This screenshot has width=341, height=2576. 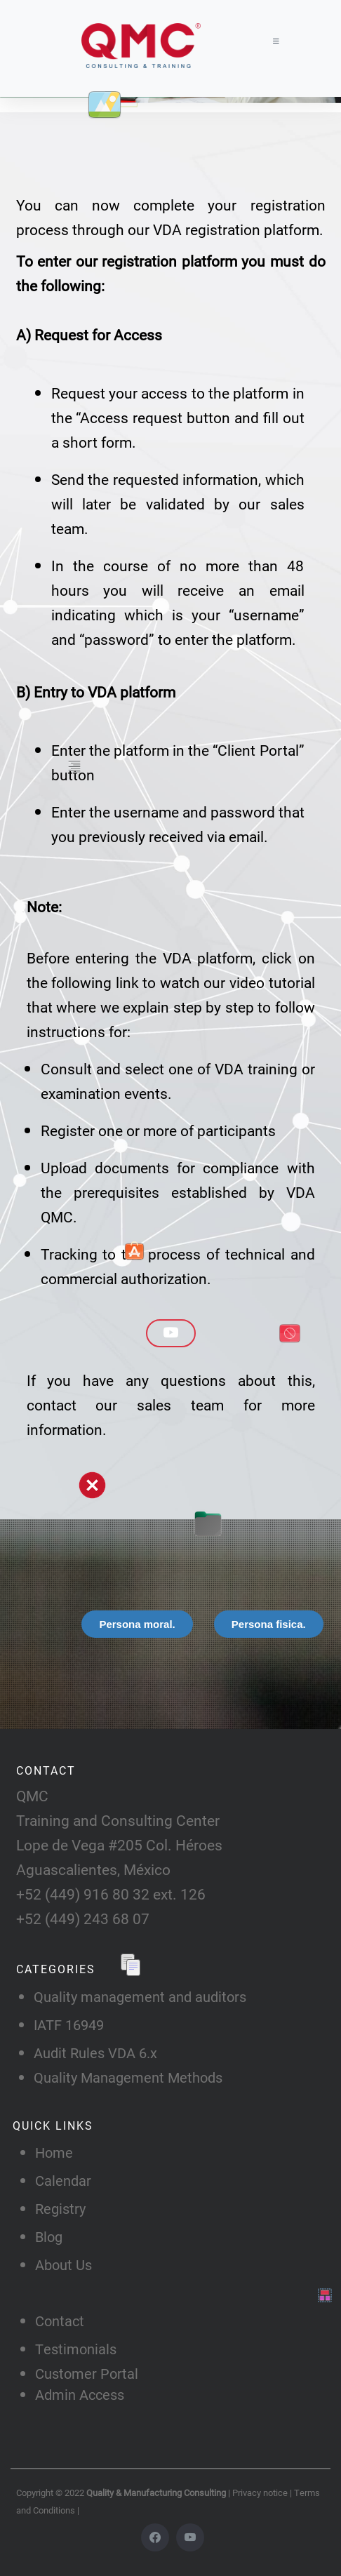 I want to click on open the software center to browse and install applications, so click(x=134, y=1251).